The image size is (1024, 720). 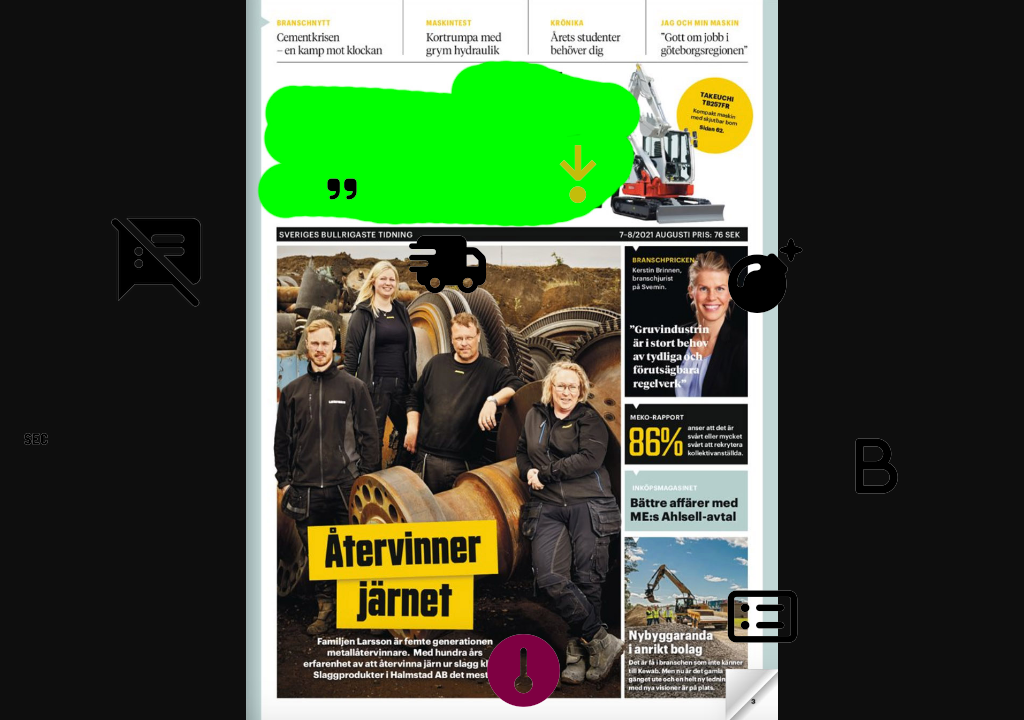 What do you see at coordinates (578, 174) in the screenshot?
I see `step into function during debugging` at bounding box center [578, 174].